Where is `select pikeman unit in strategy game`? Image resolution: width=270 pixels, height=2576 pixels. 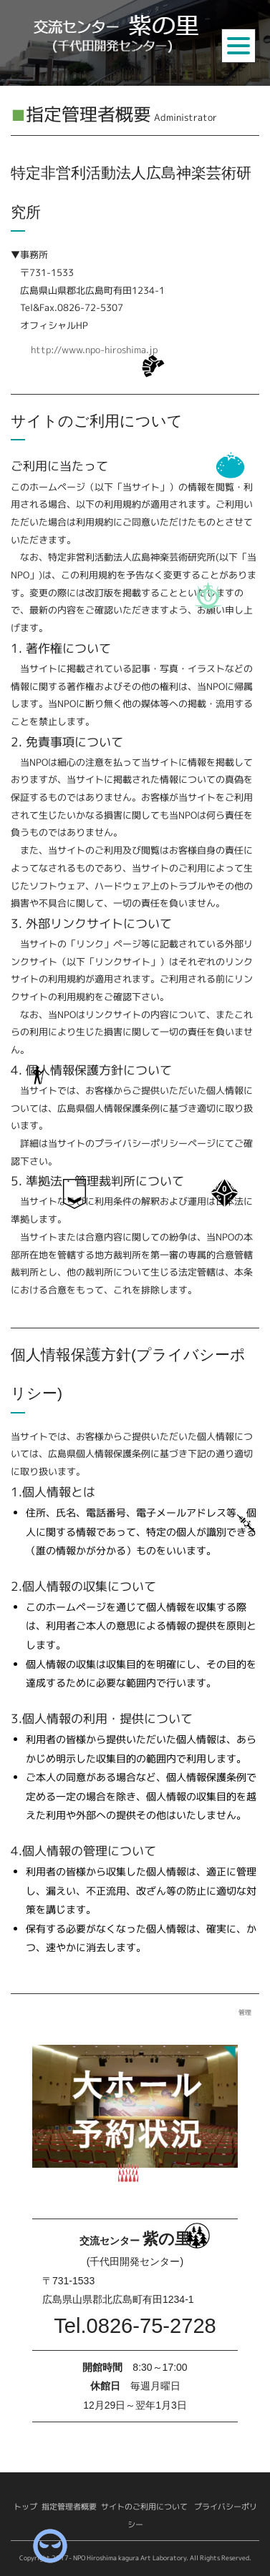
select pikeman unit in strategy game is located at coordinates (38, 1075).